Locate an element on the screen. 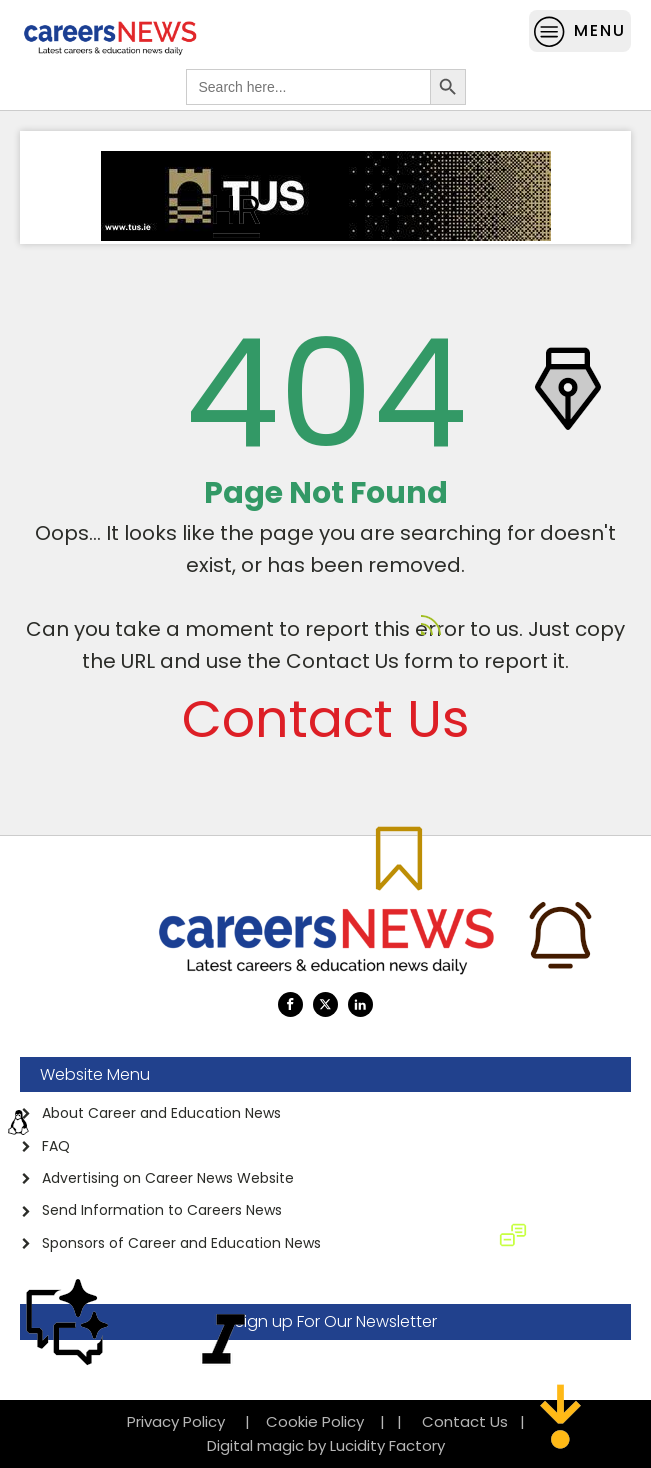 This screenshot has height=1468, width=651. subscribe to an RSS feed is located at coordinates (431, 625).